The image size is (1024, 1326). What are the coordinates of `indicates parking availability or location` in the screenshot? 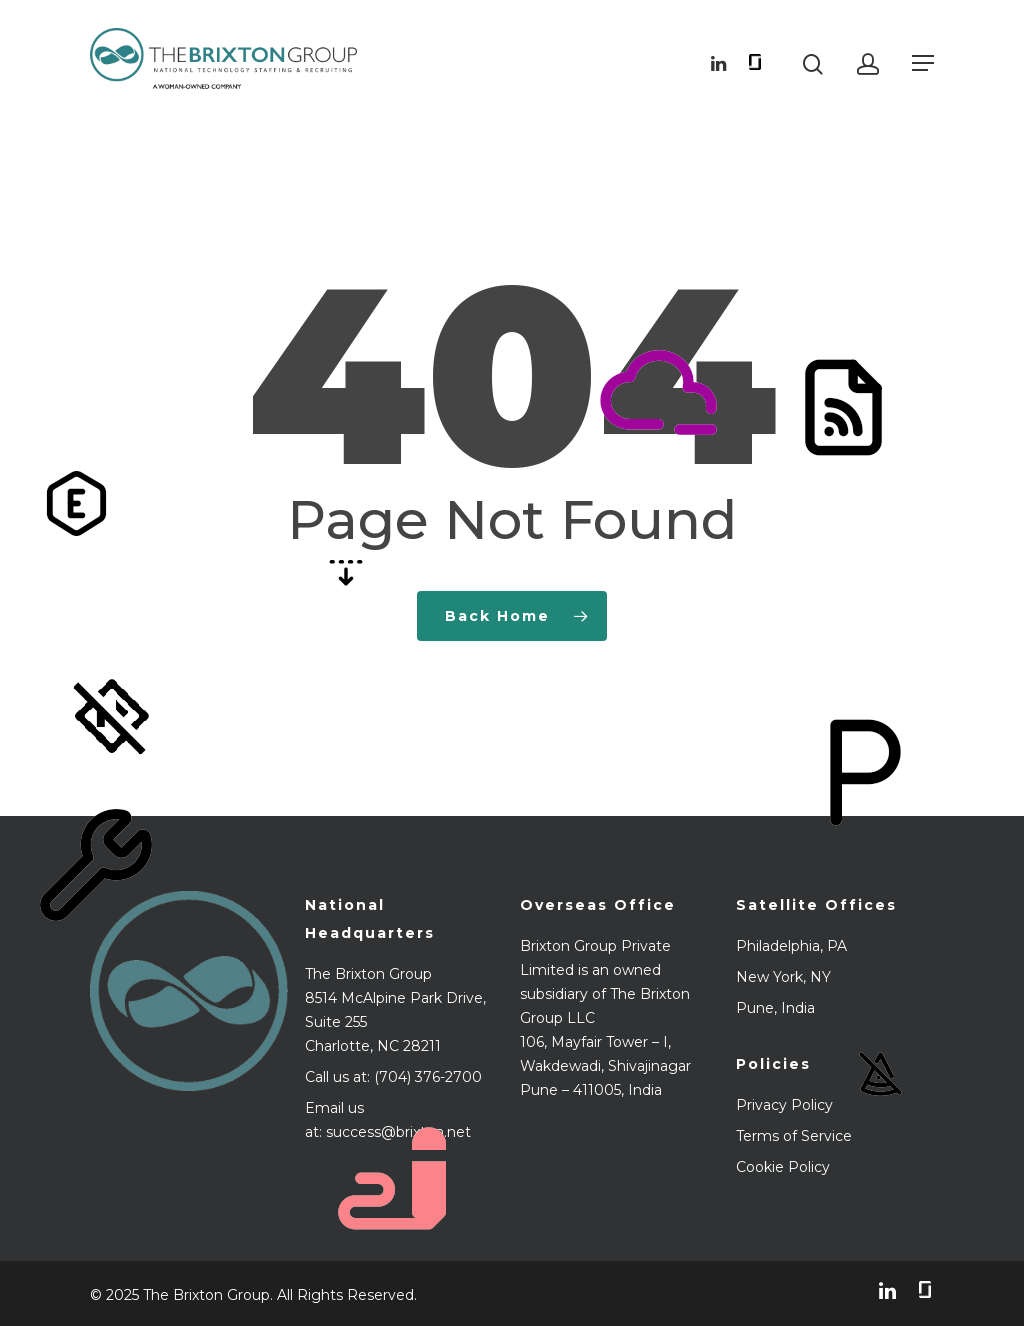 It's located at (865, 772).